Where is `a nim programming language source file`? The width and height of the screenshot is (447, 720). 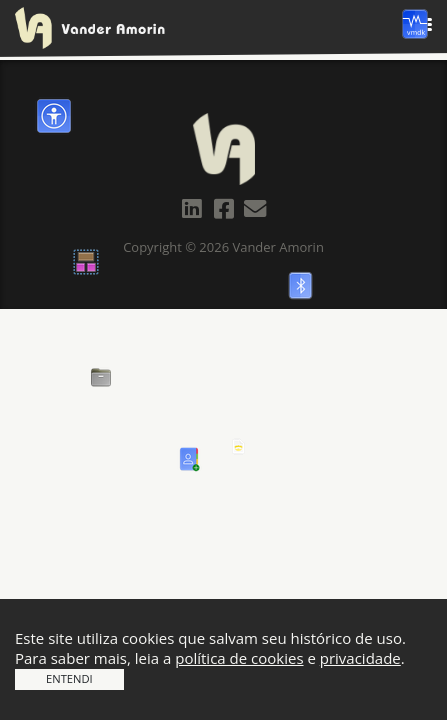
a nim programming language source file is located at coordinates (238, 446).